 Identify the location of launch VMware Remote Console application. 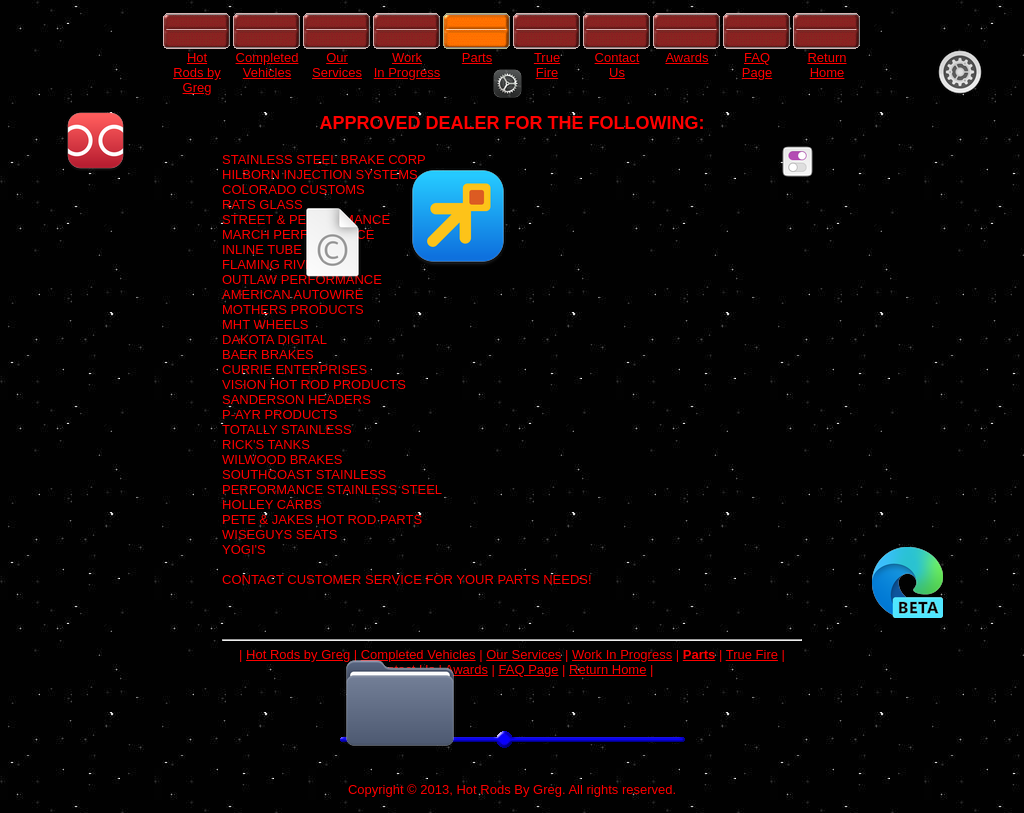
(458, 216).